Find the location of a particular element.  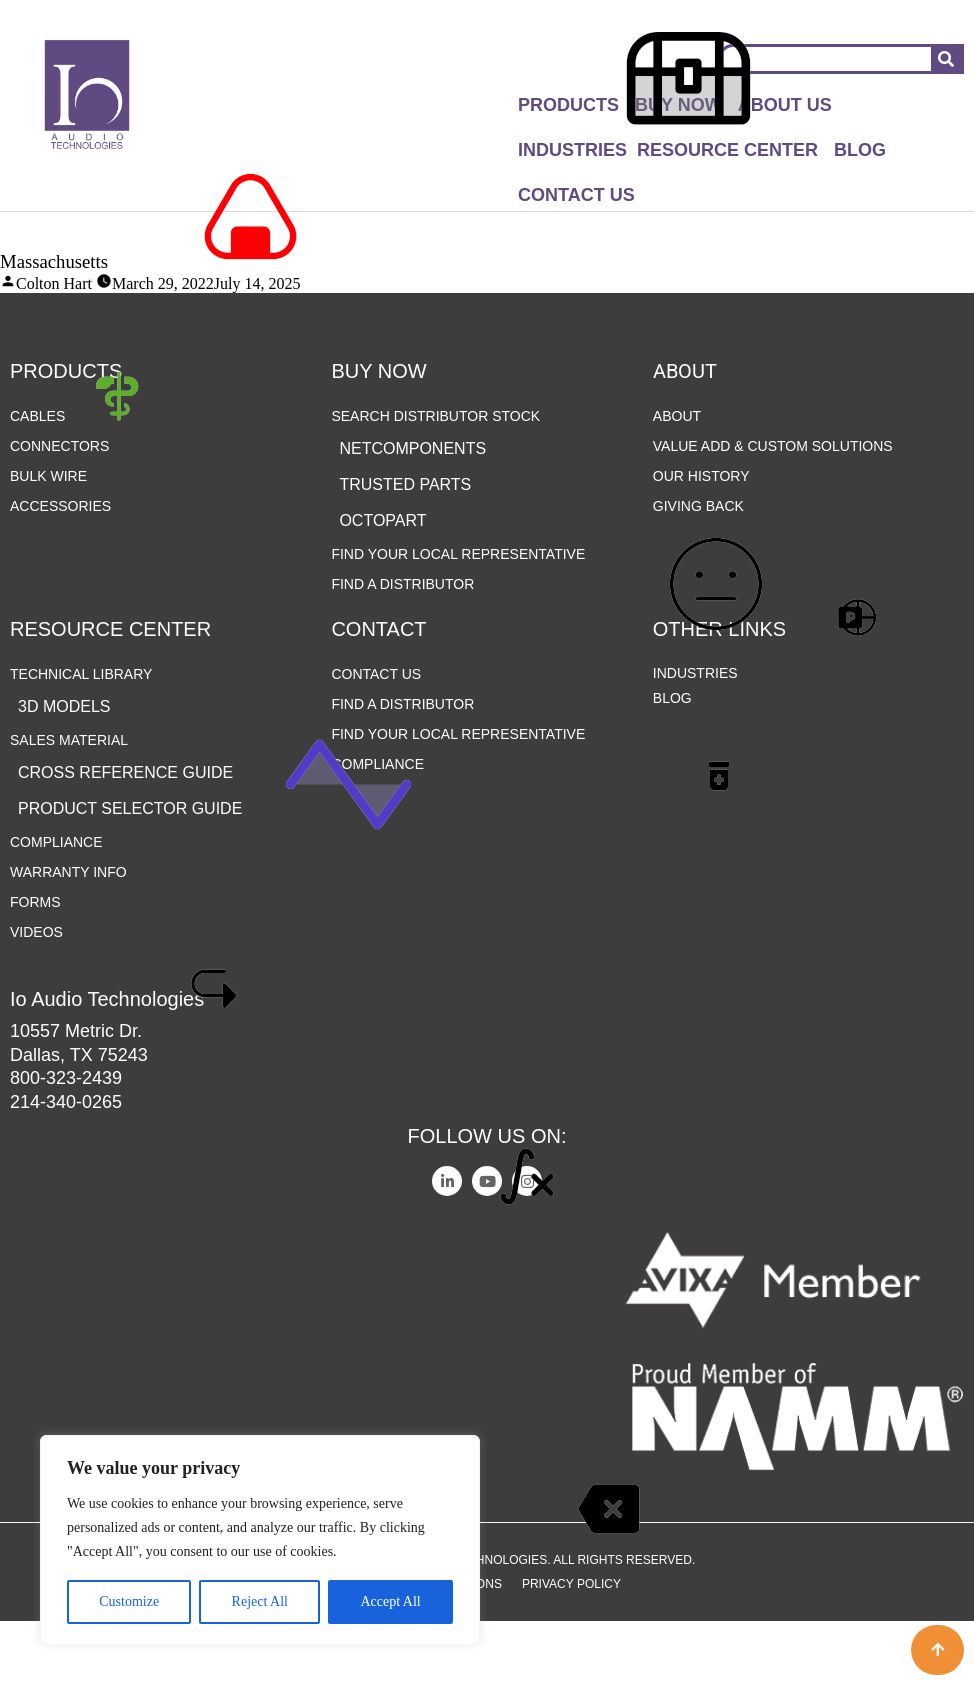

view prescription medications is located at coordinates (719, 776).